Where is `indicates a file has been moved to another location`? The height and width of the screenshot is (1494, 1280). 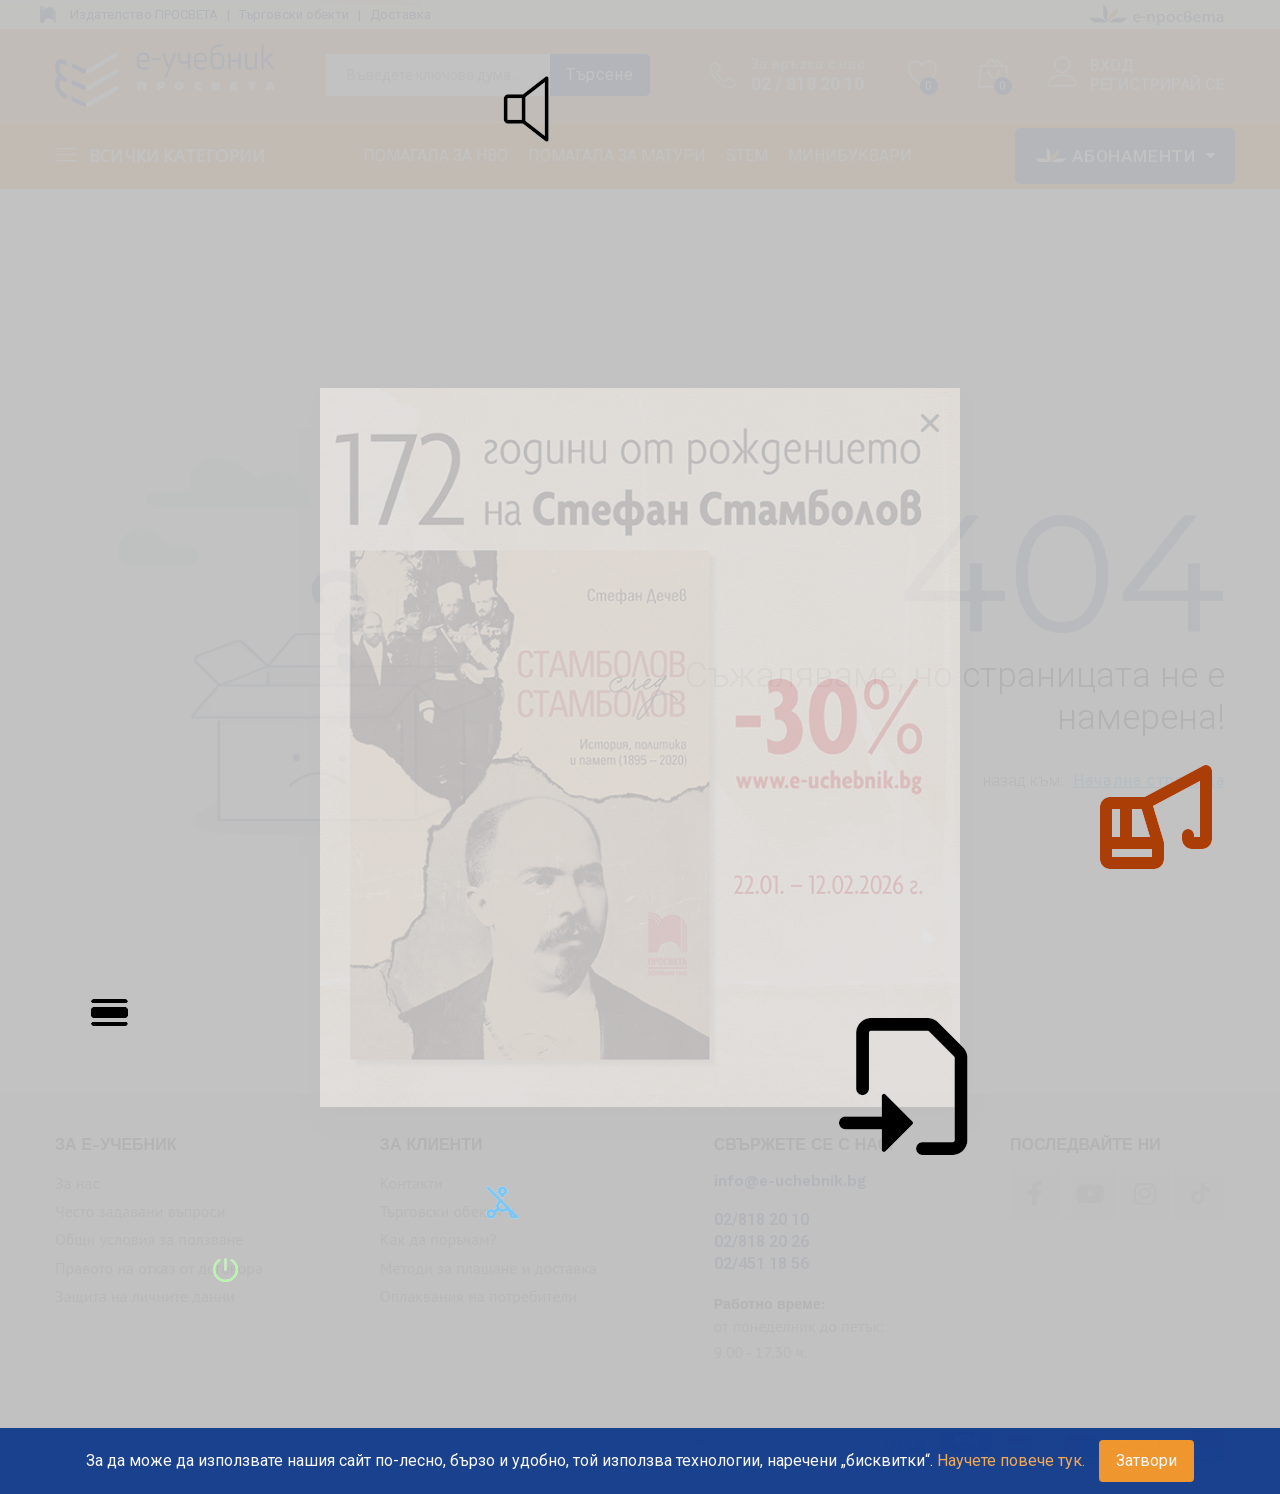 indicates a file has been moved to another location is located at coordinates (907, 1086).